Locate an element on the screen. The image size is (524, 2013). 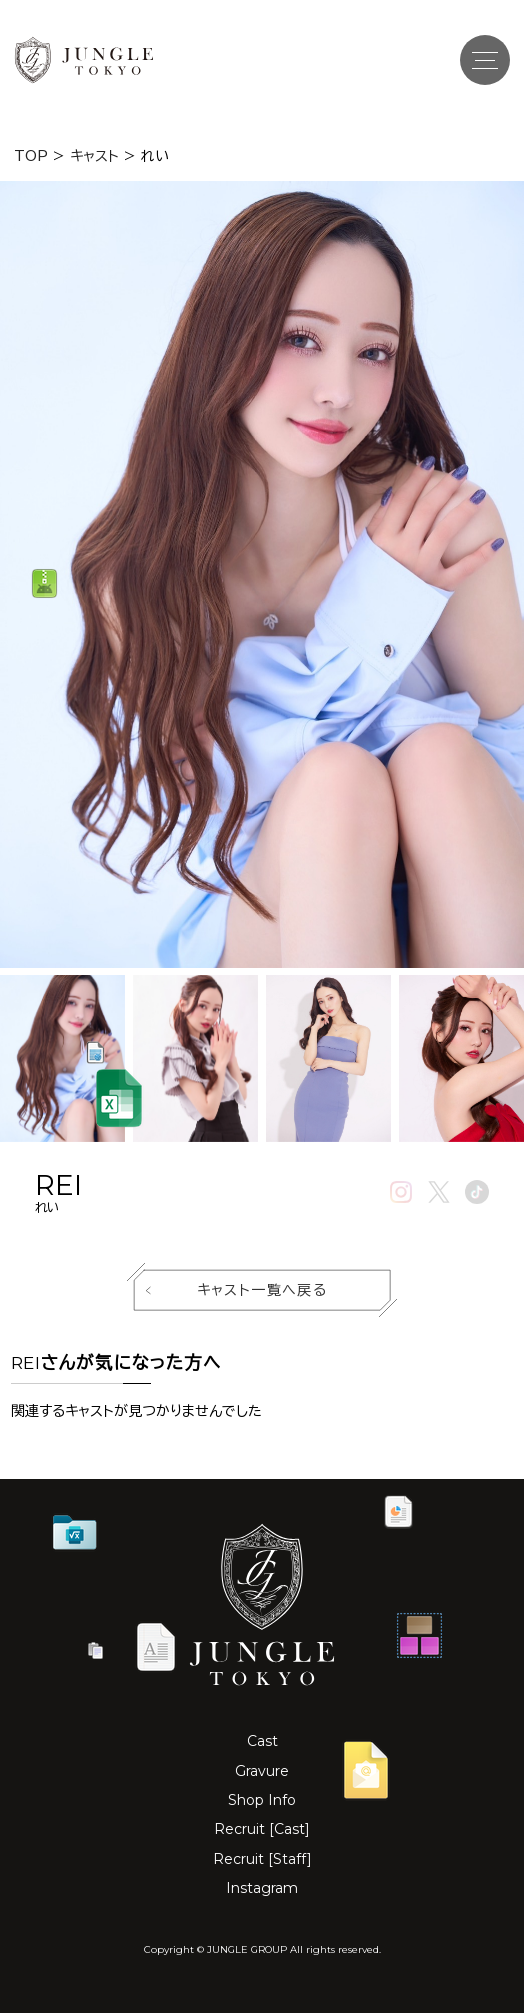
libreoffice web template document file is located at coordinates (95, 1052).